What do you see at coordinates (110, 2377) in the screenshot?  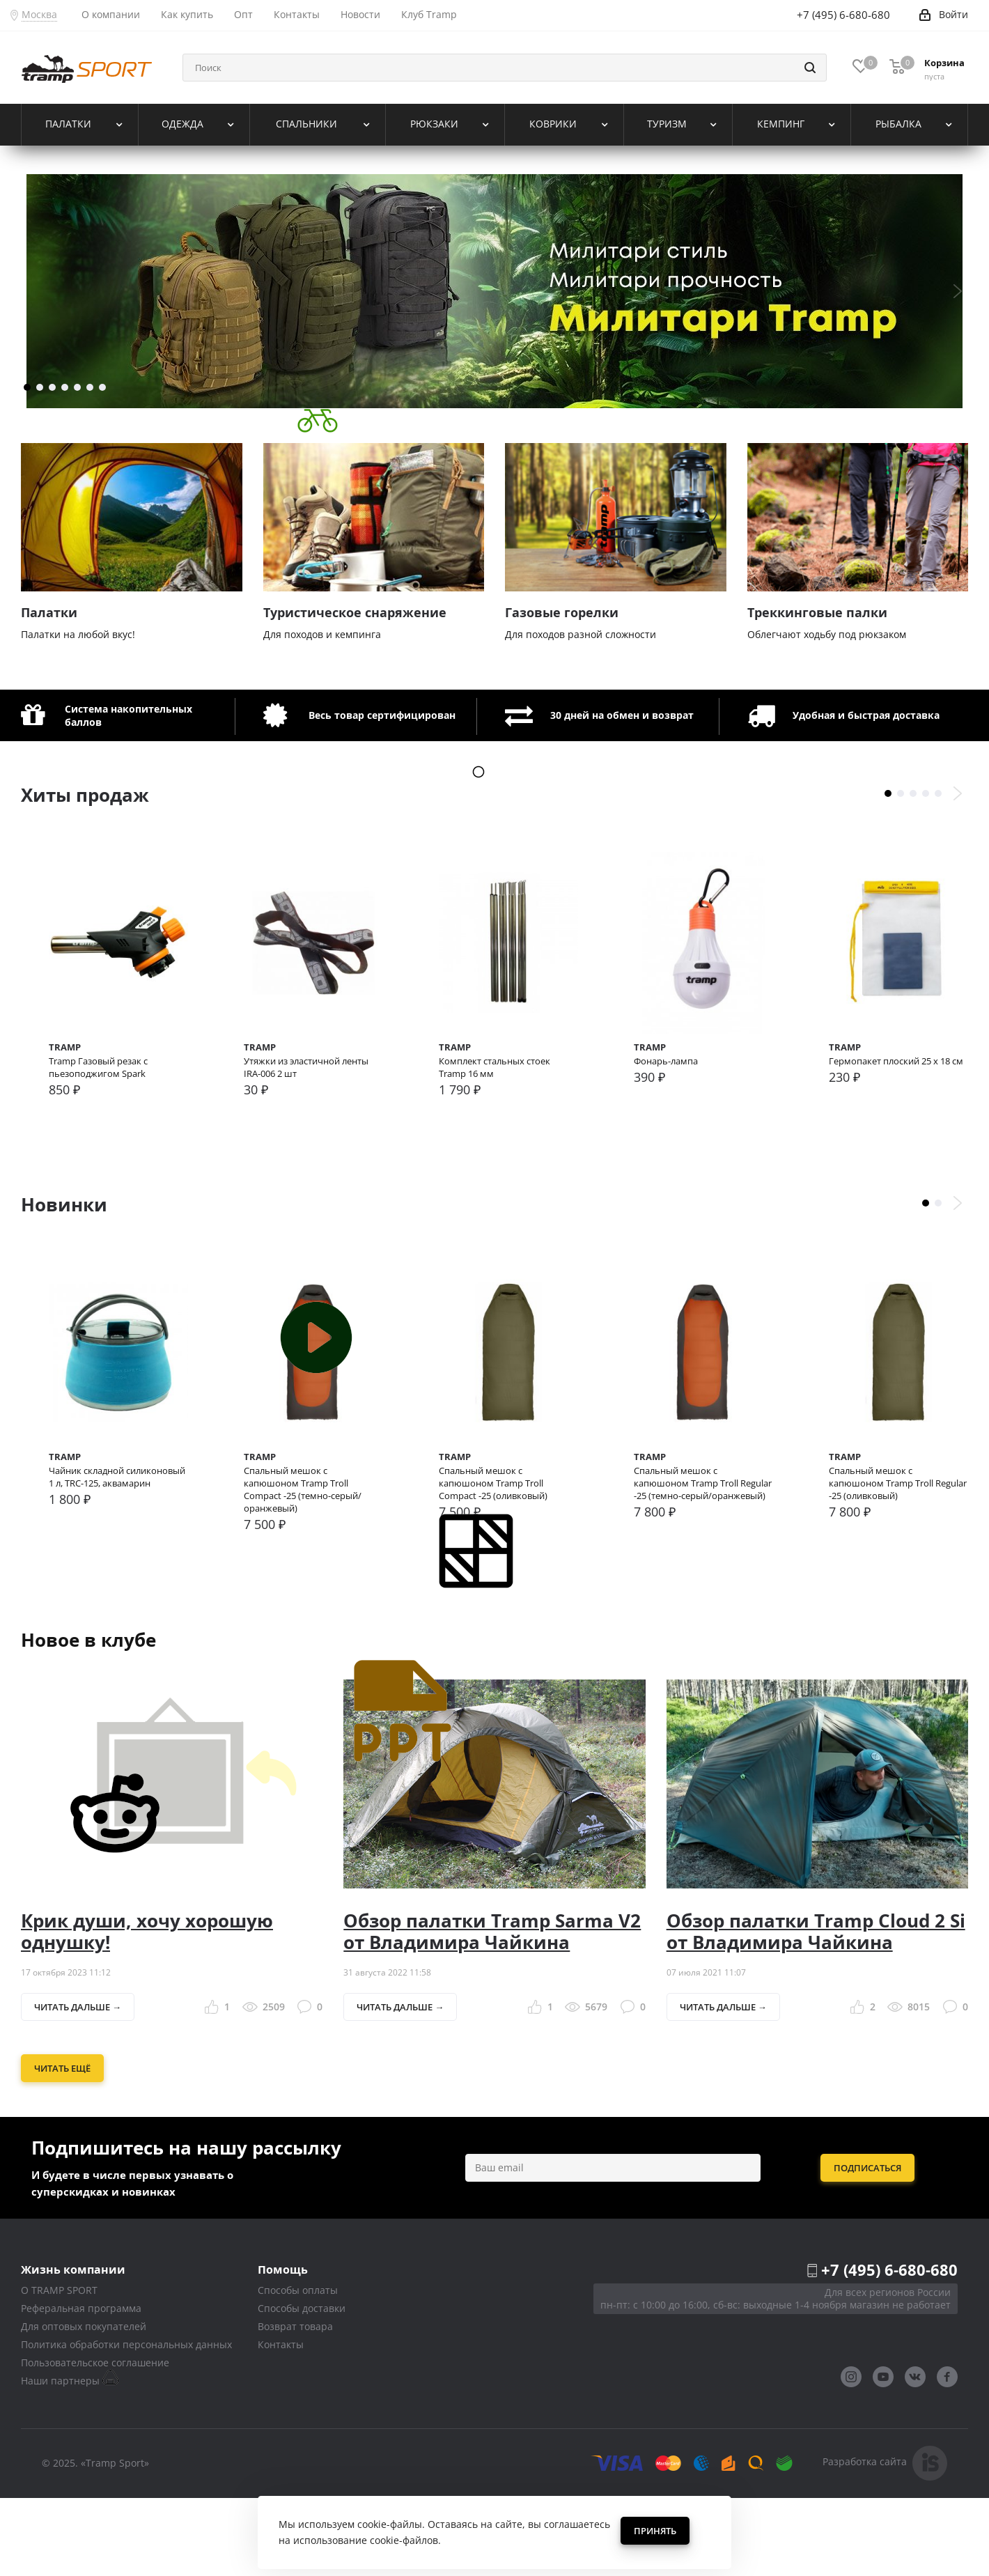 I see `browse japanese food options` at bounding box center [110, 2377].